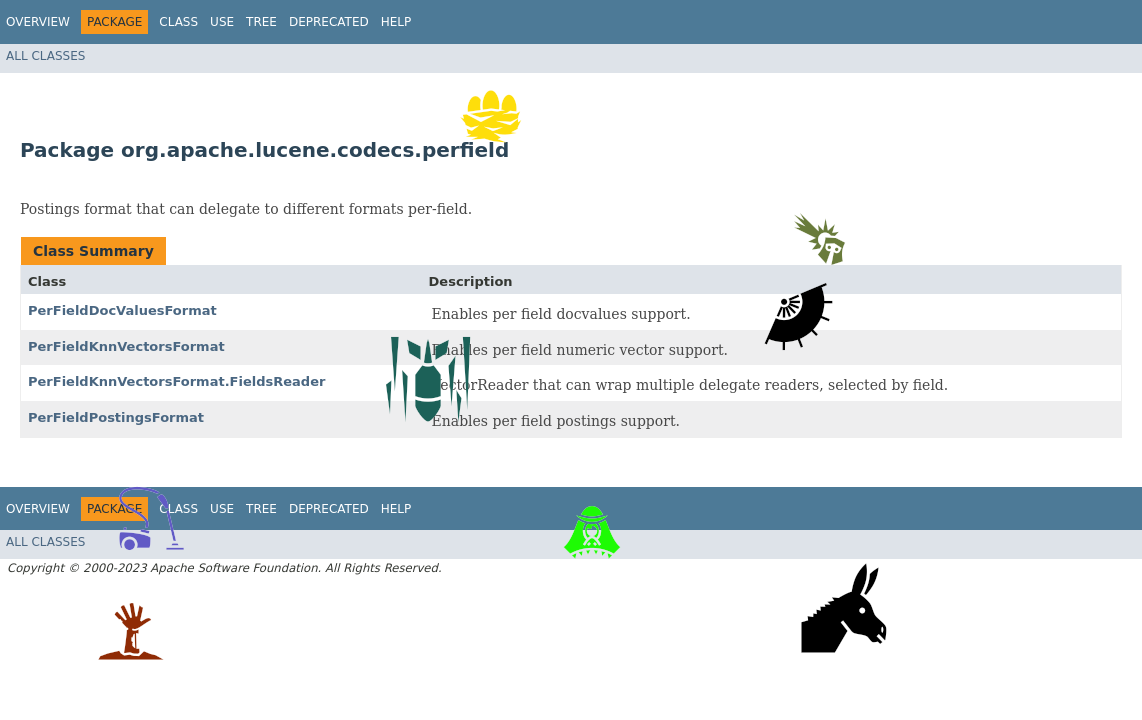  Describe the element at coordinates (131, 627) in the screenshot. I see `activate necromancer ability` at that location.